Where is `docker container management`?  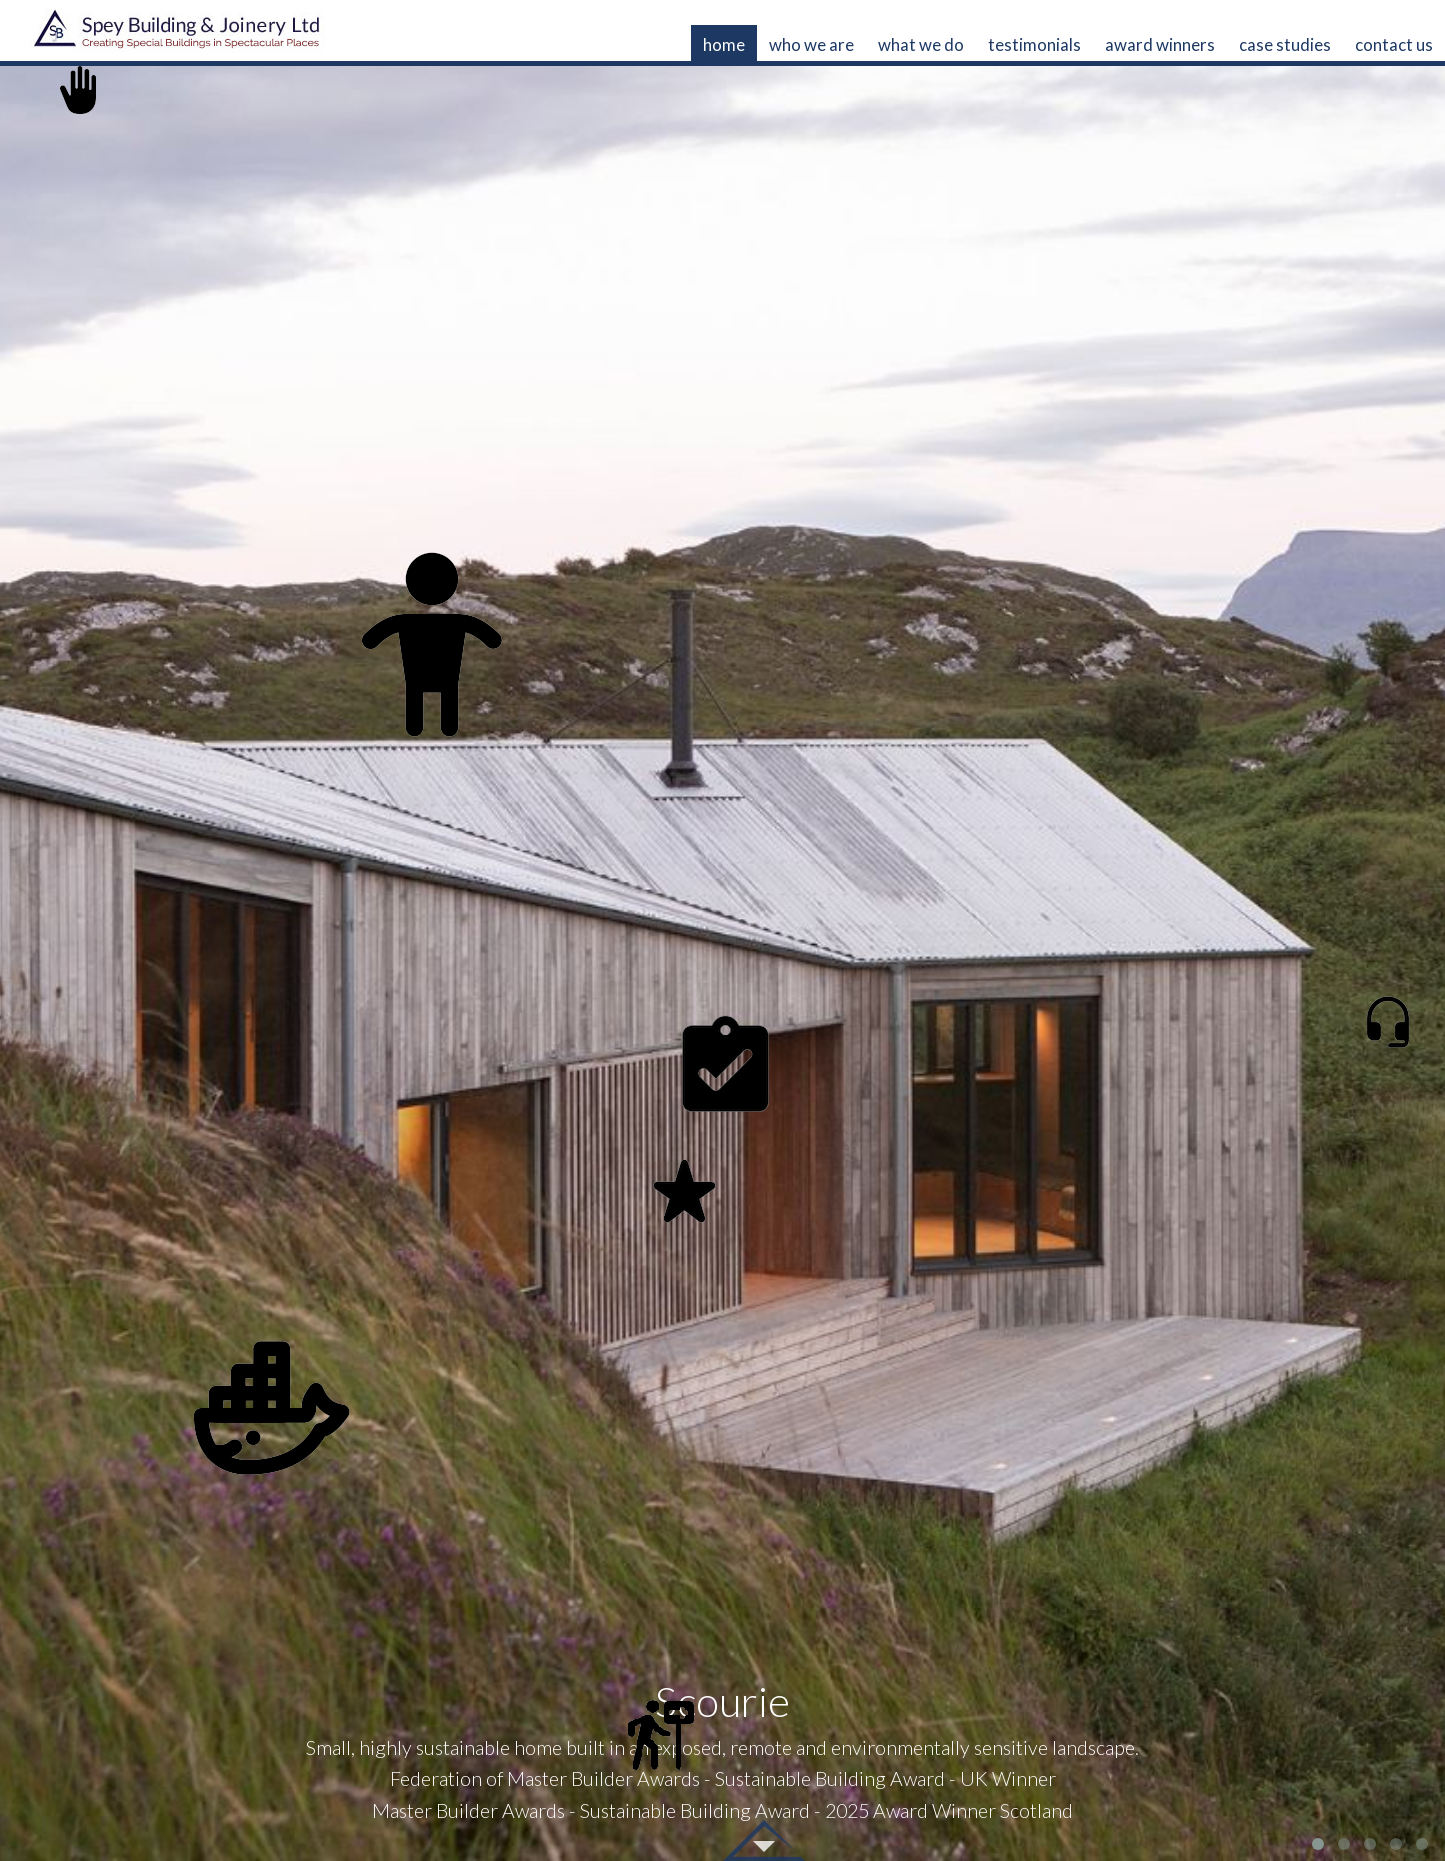
docker container management is located at coordinates (268, 1408).